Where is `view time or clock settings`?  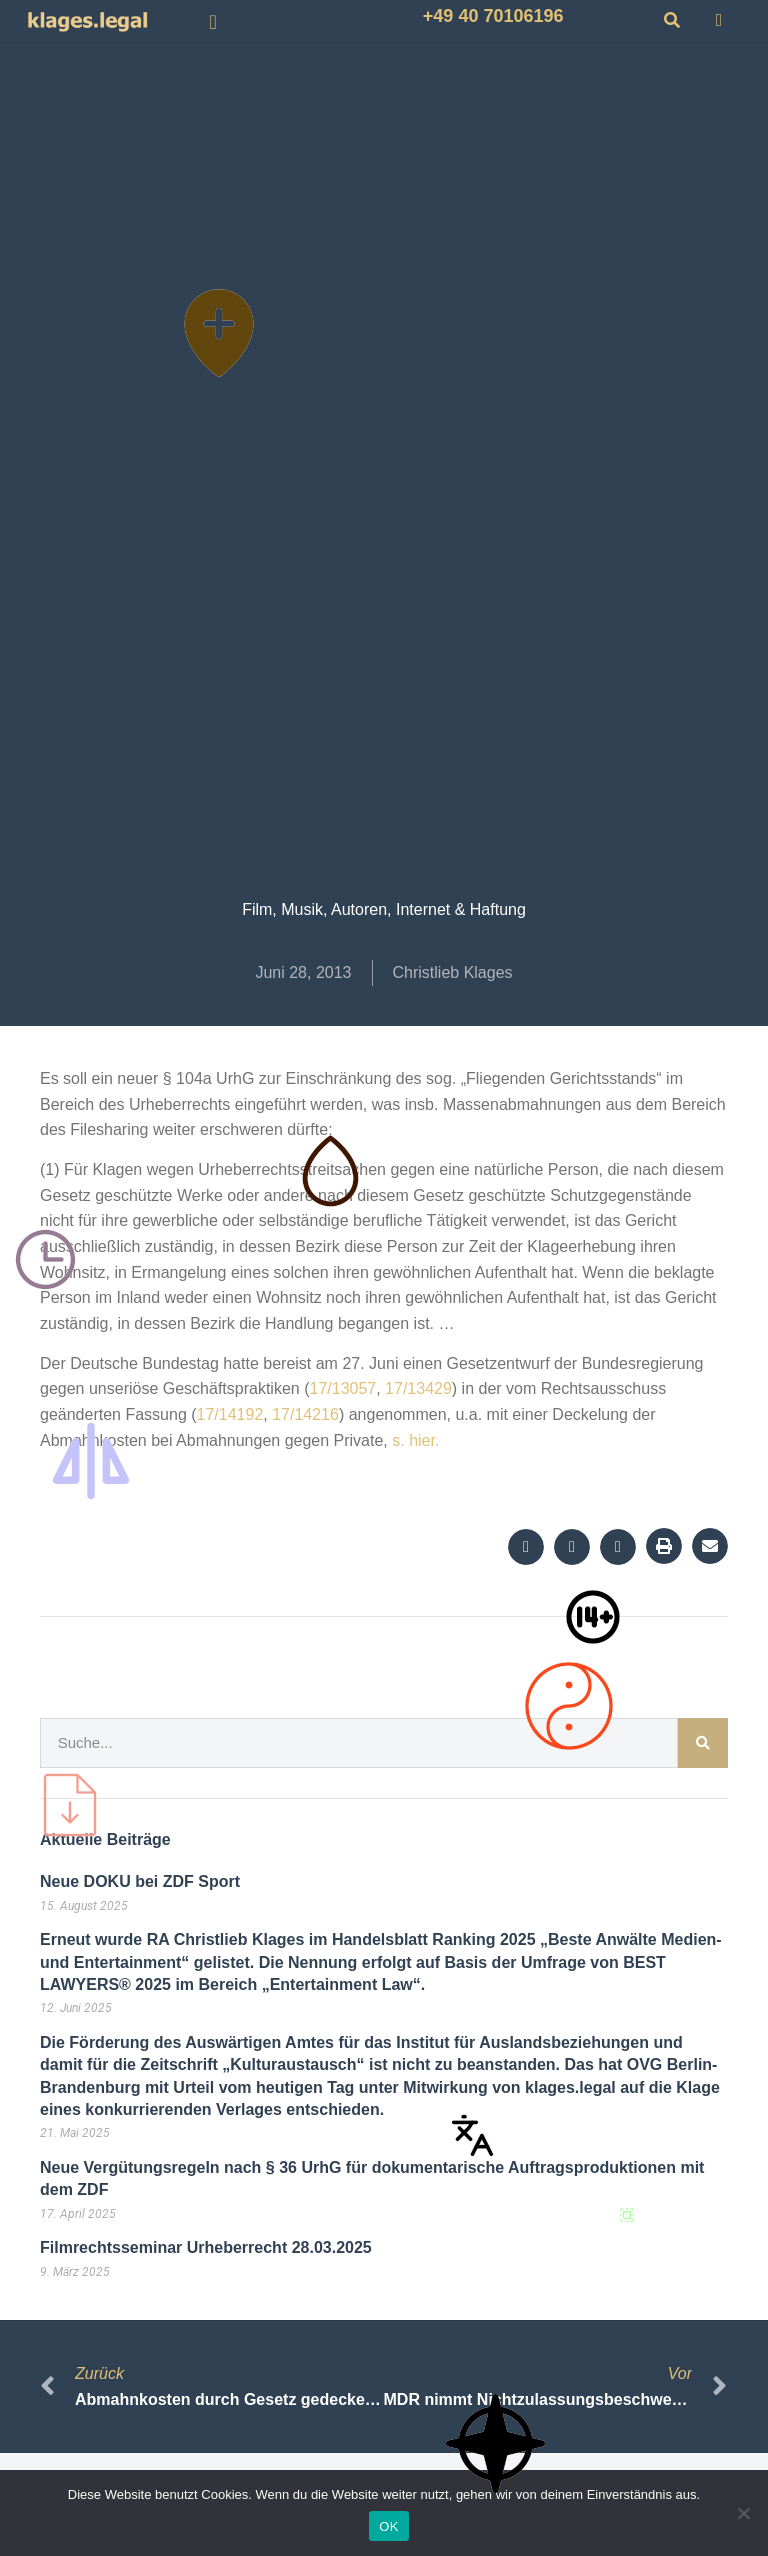
view time or clock settings is located at coordinates (45, 1259).